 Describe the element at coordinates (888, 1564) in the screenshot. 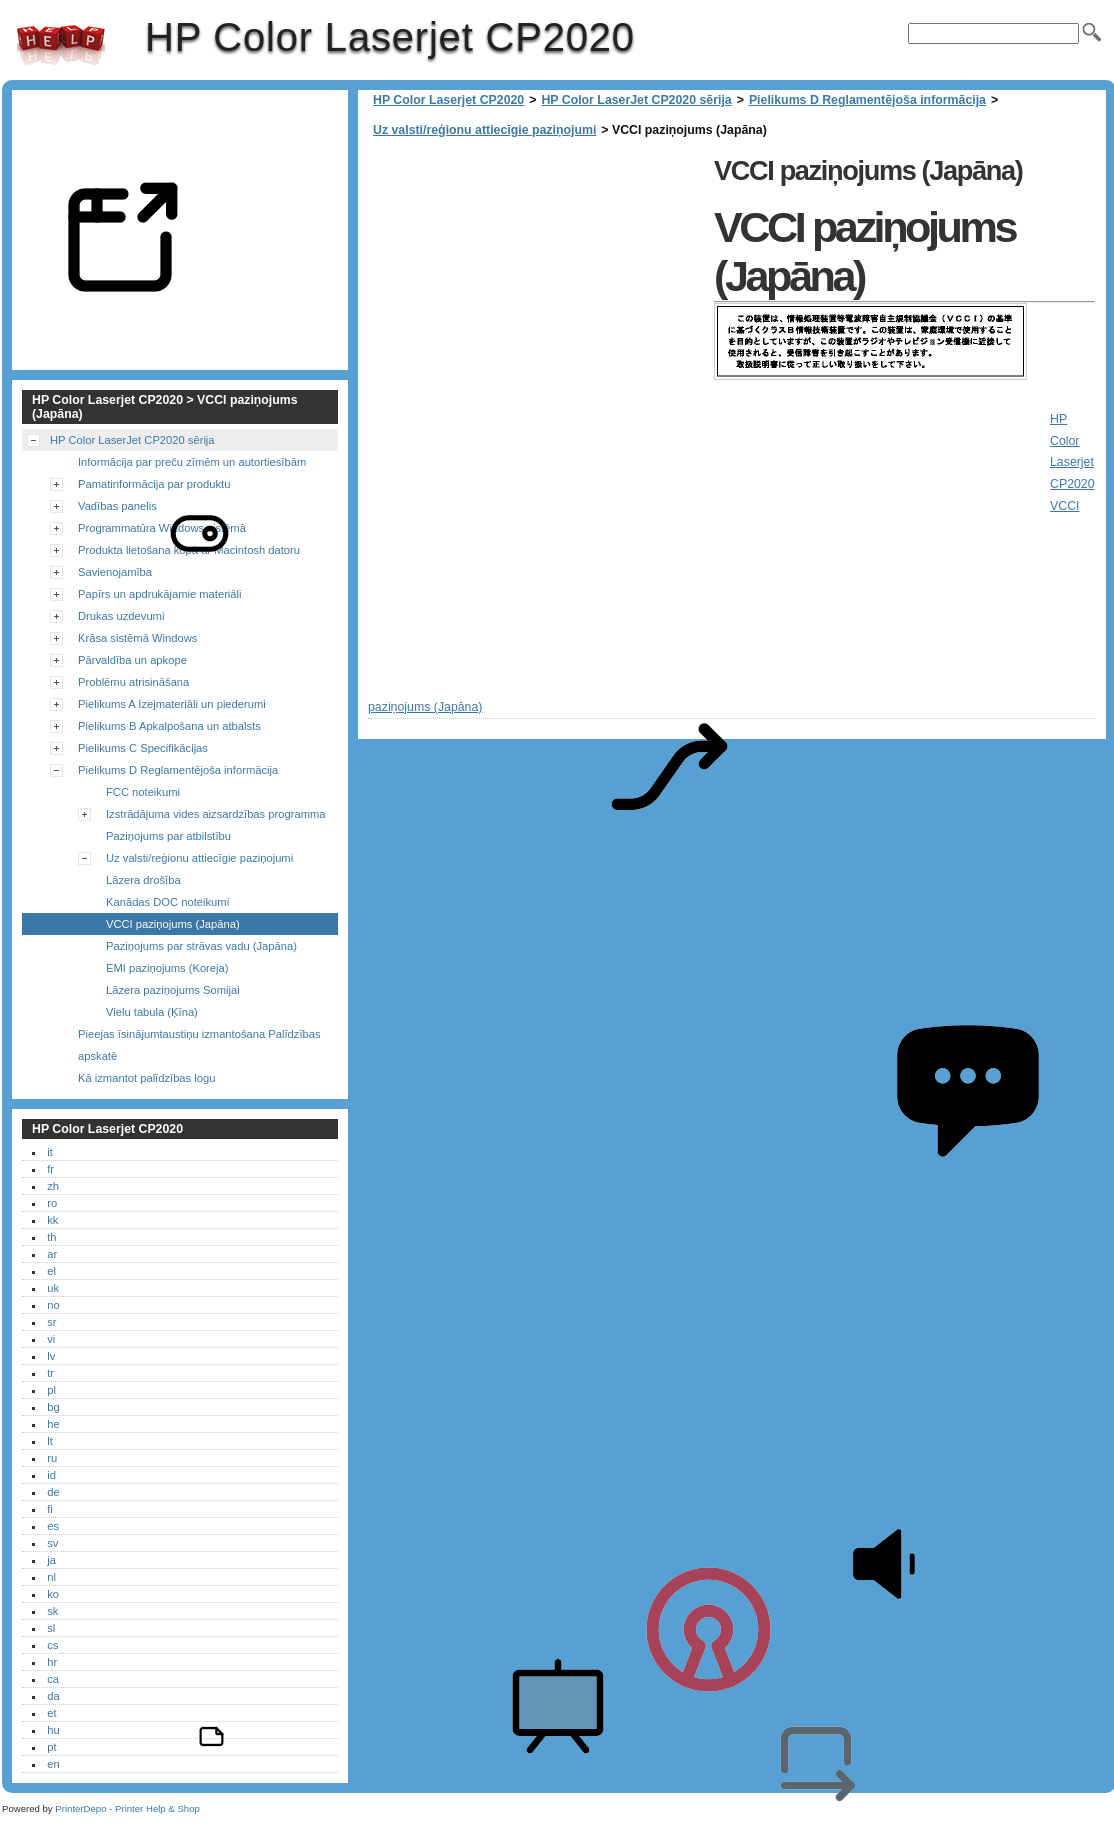

I see `adjust volume to low level` at that location.